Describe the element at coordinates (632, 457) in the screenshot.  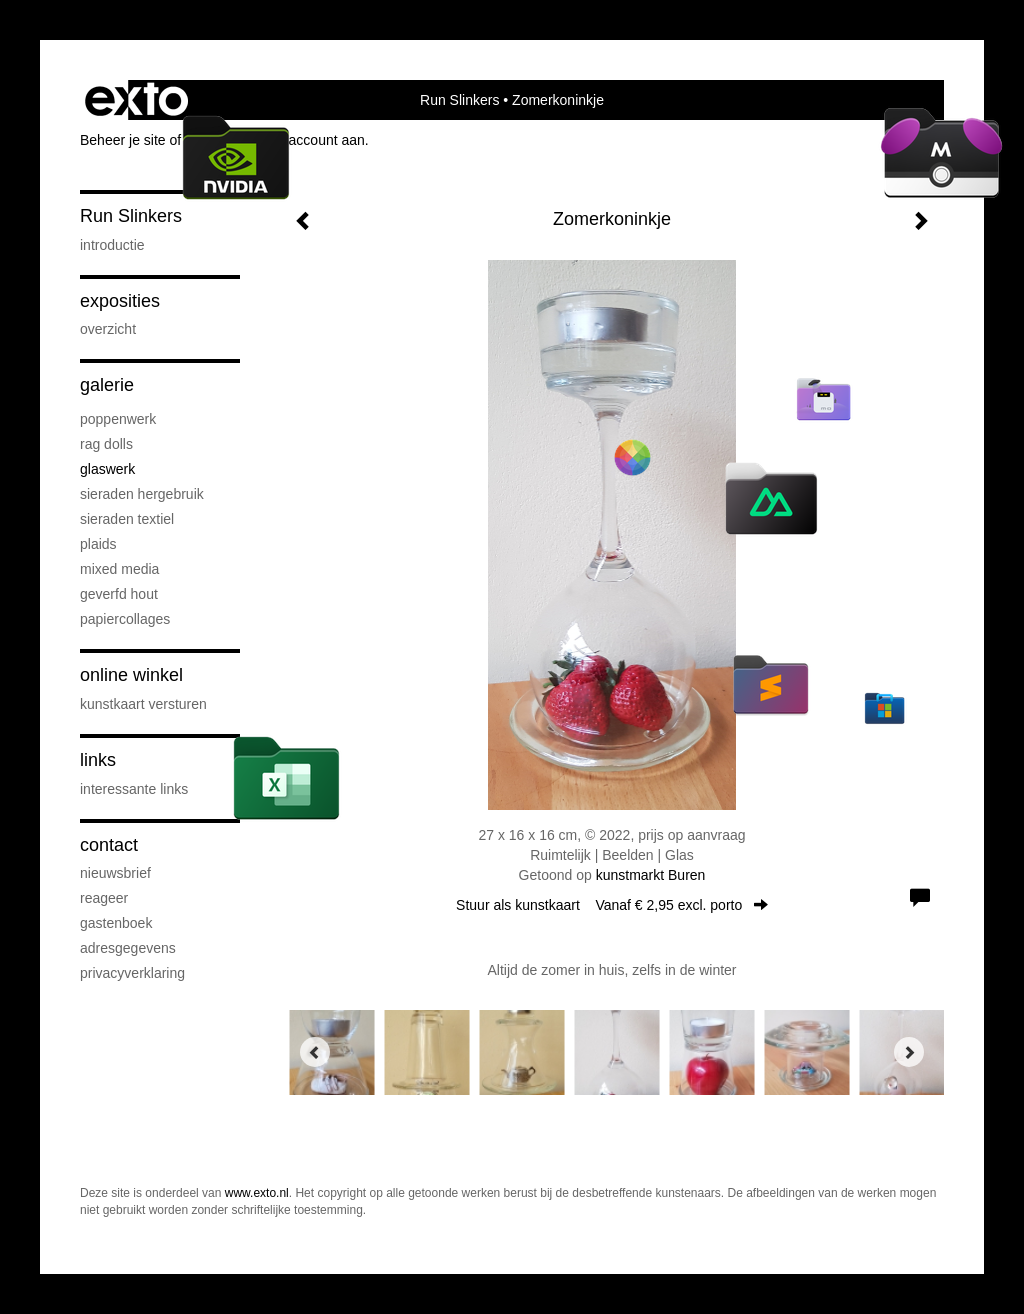
I see `open color picker tool` at that location.